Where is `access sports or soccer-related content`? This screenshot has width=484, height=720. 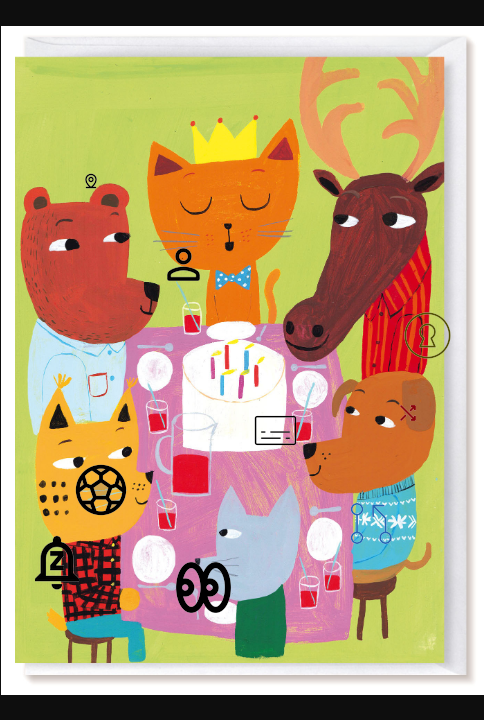 access sports or soccer-related content is located at coordinates (101, 490).